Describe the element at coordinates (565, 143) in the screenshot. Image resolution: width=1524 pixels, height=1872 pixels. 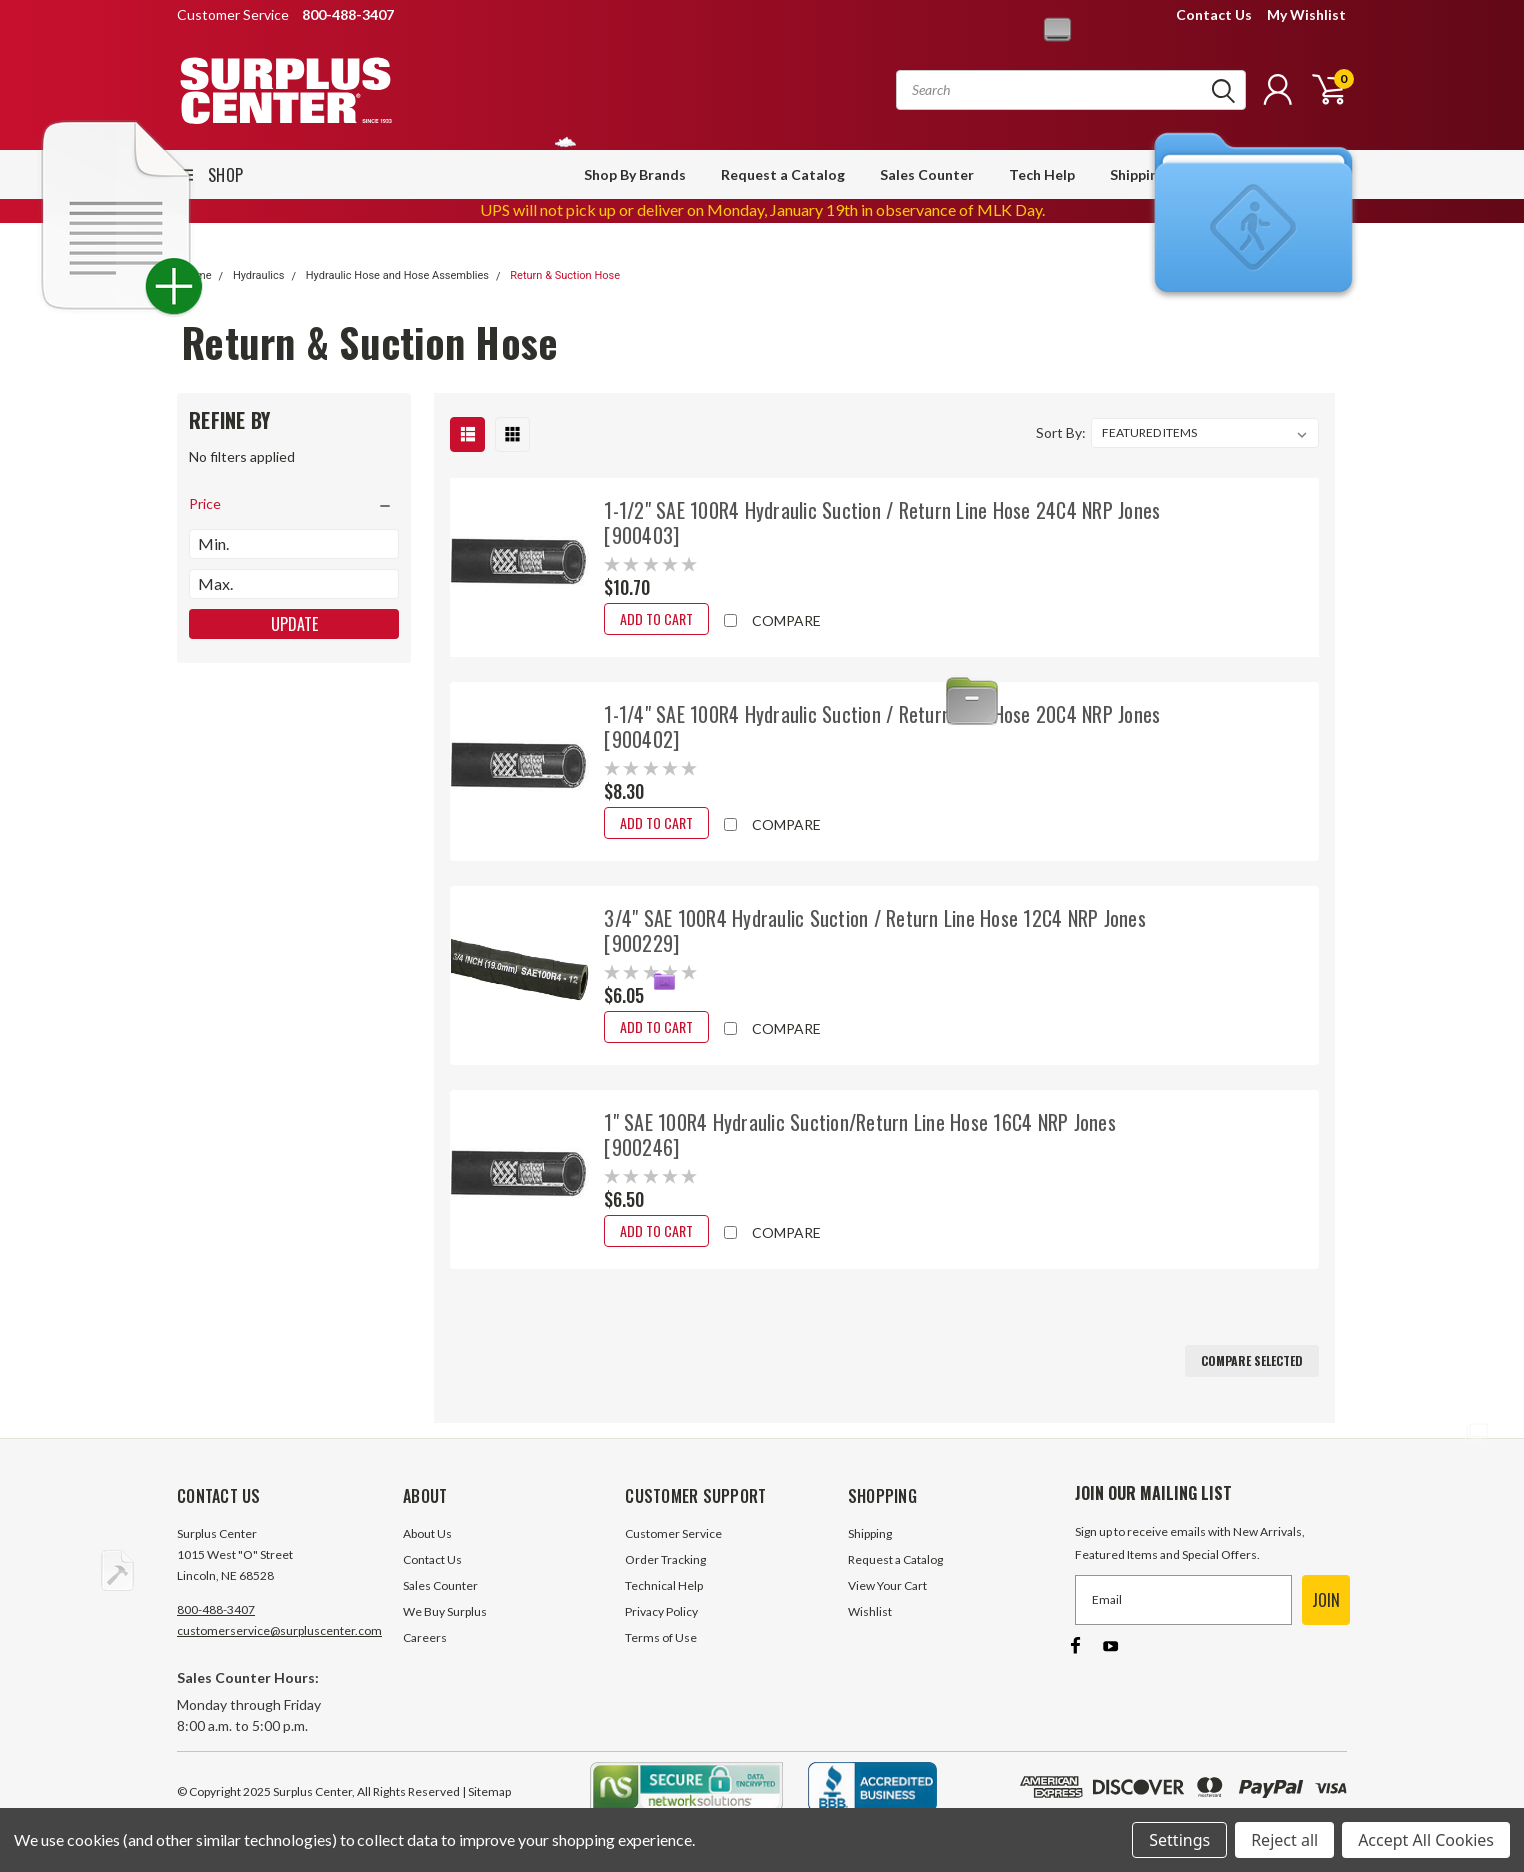
I see `indicates overcast or cloudy weather conditions` at that location.